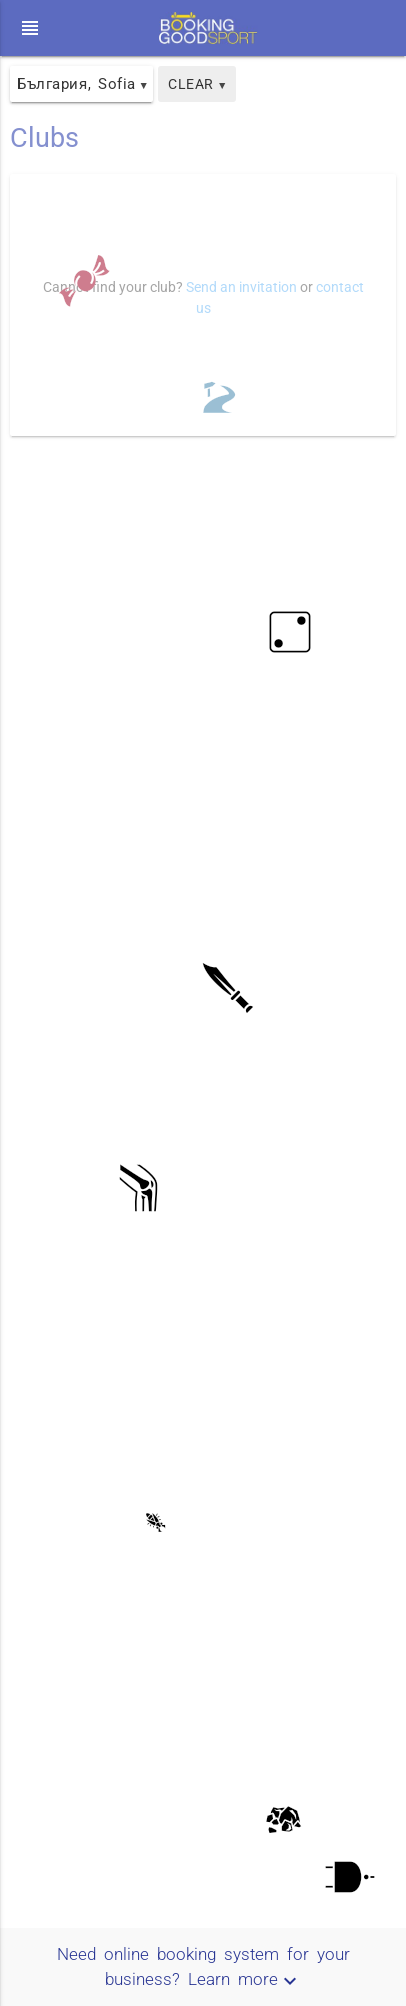  Describe the element at coordinates (84, 281) in the screenshot. I see `collect a candy or sweet reward in-game` at that location.